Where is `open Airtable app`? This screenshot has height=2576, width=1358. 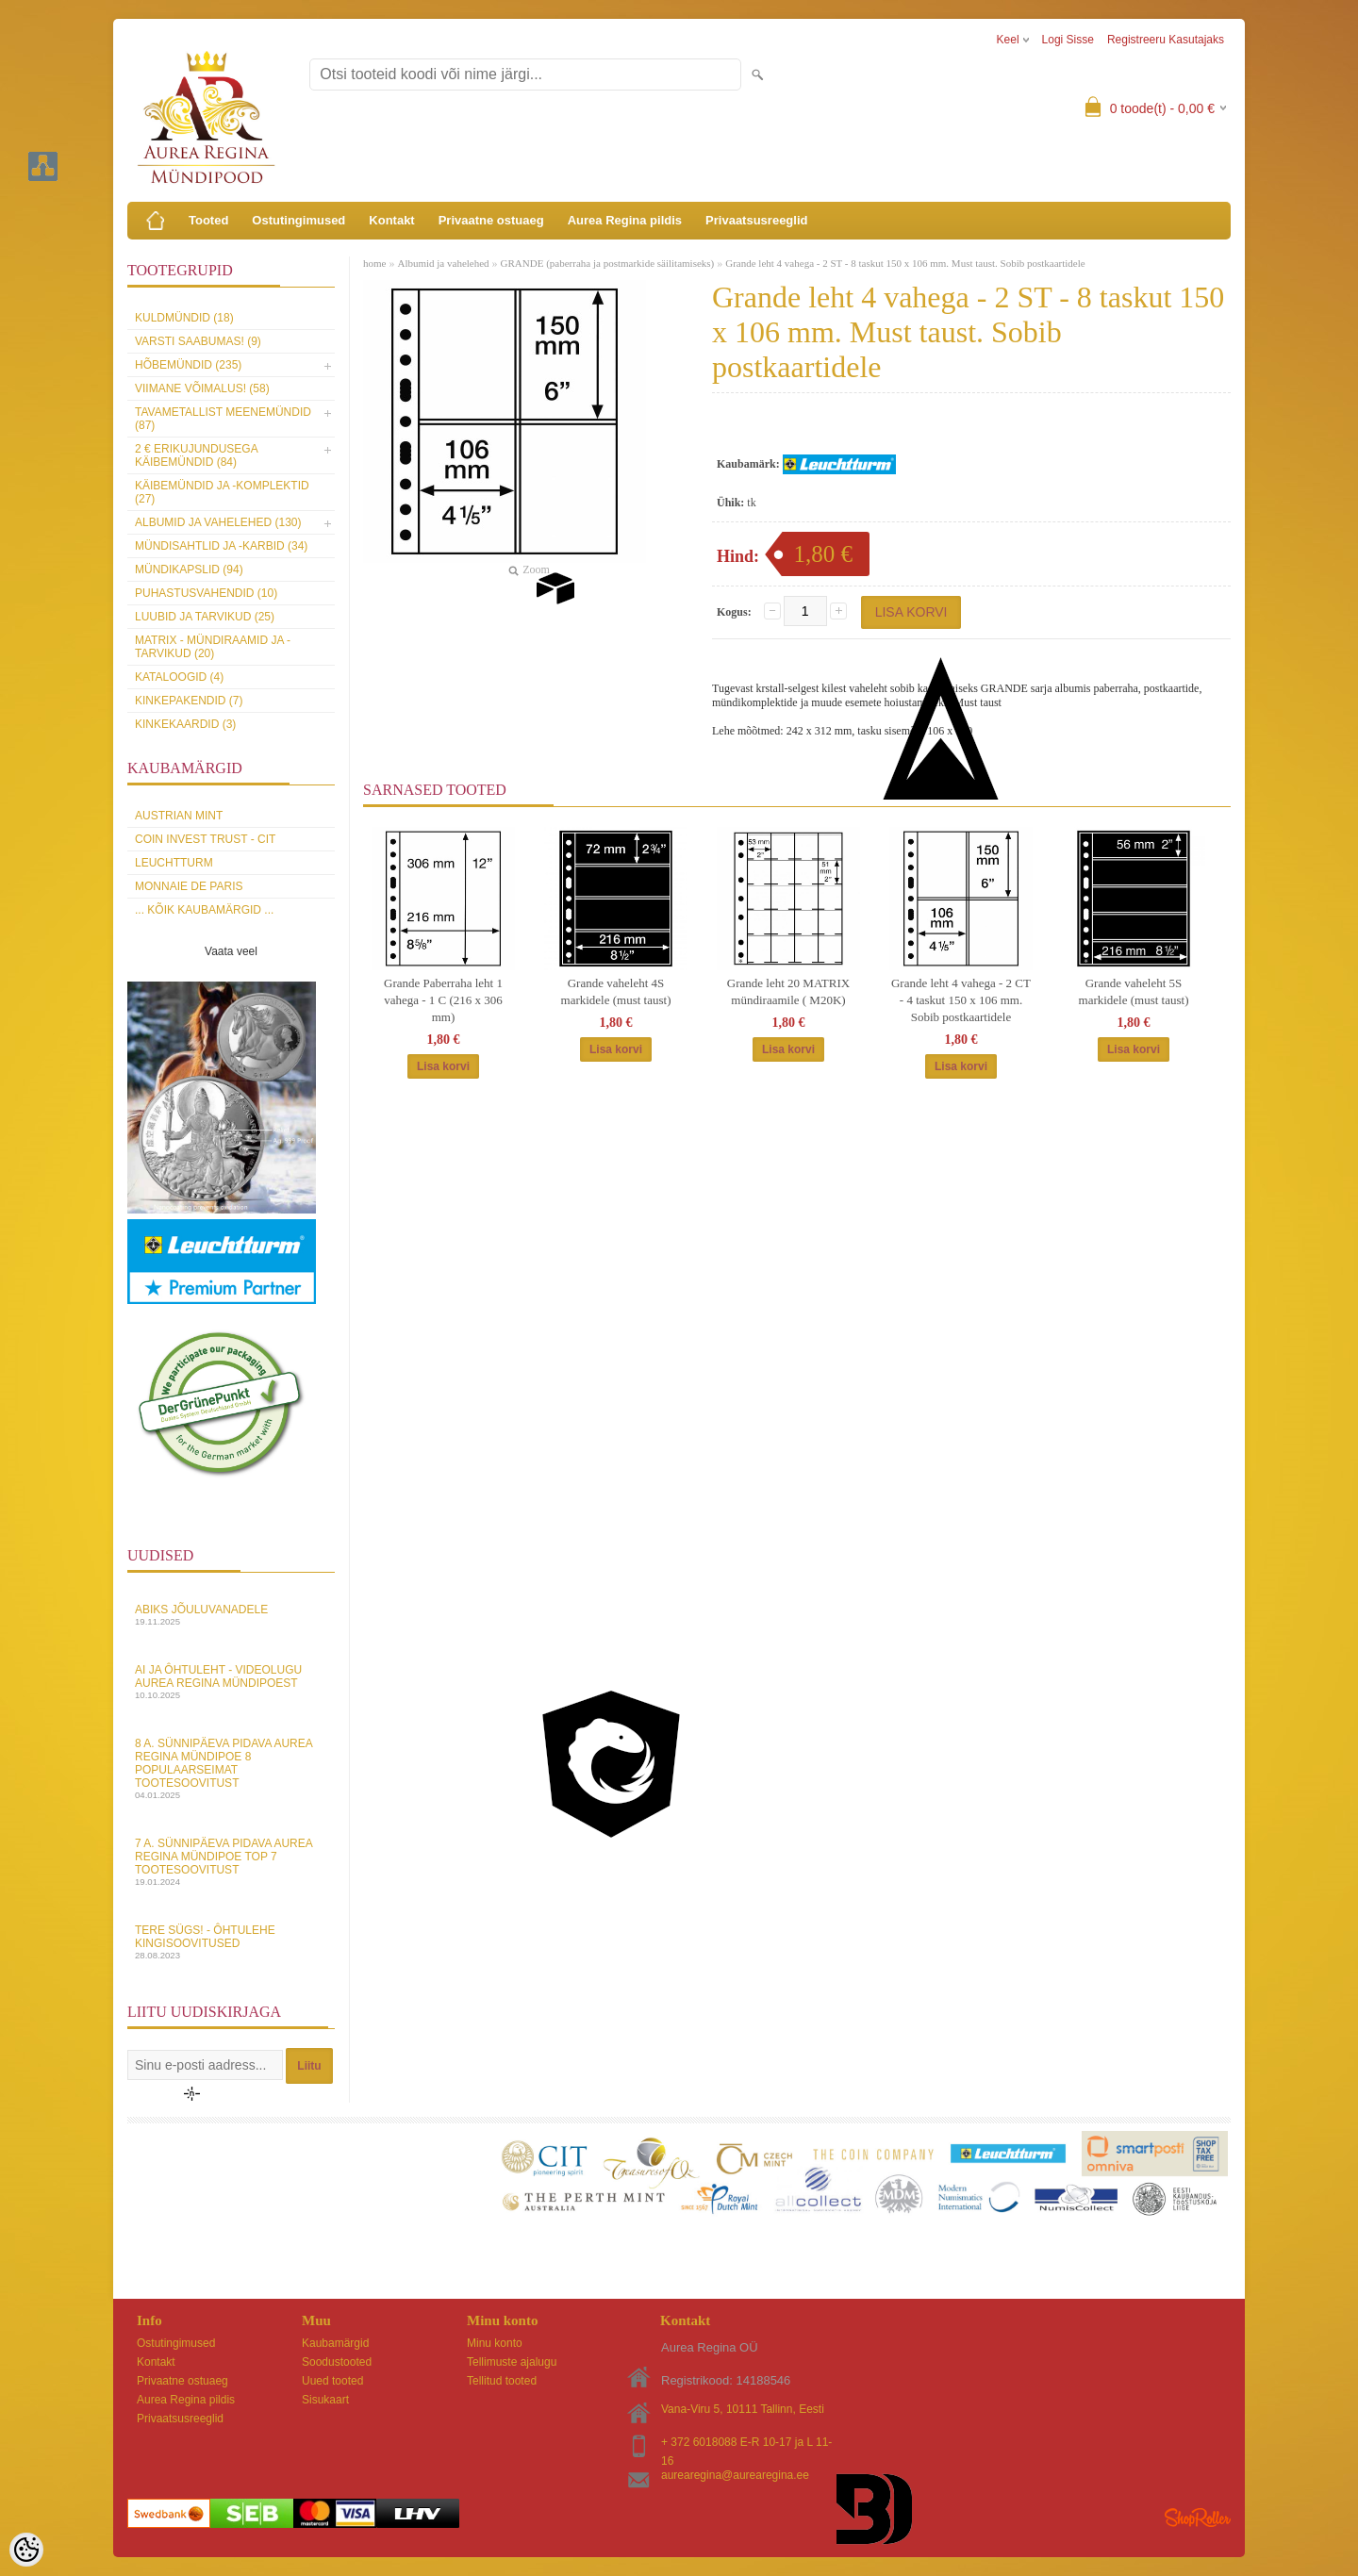
open Airtable app is located at coordinates (555, 588).